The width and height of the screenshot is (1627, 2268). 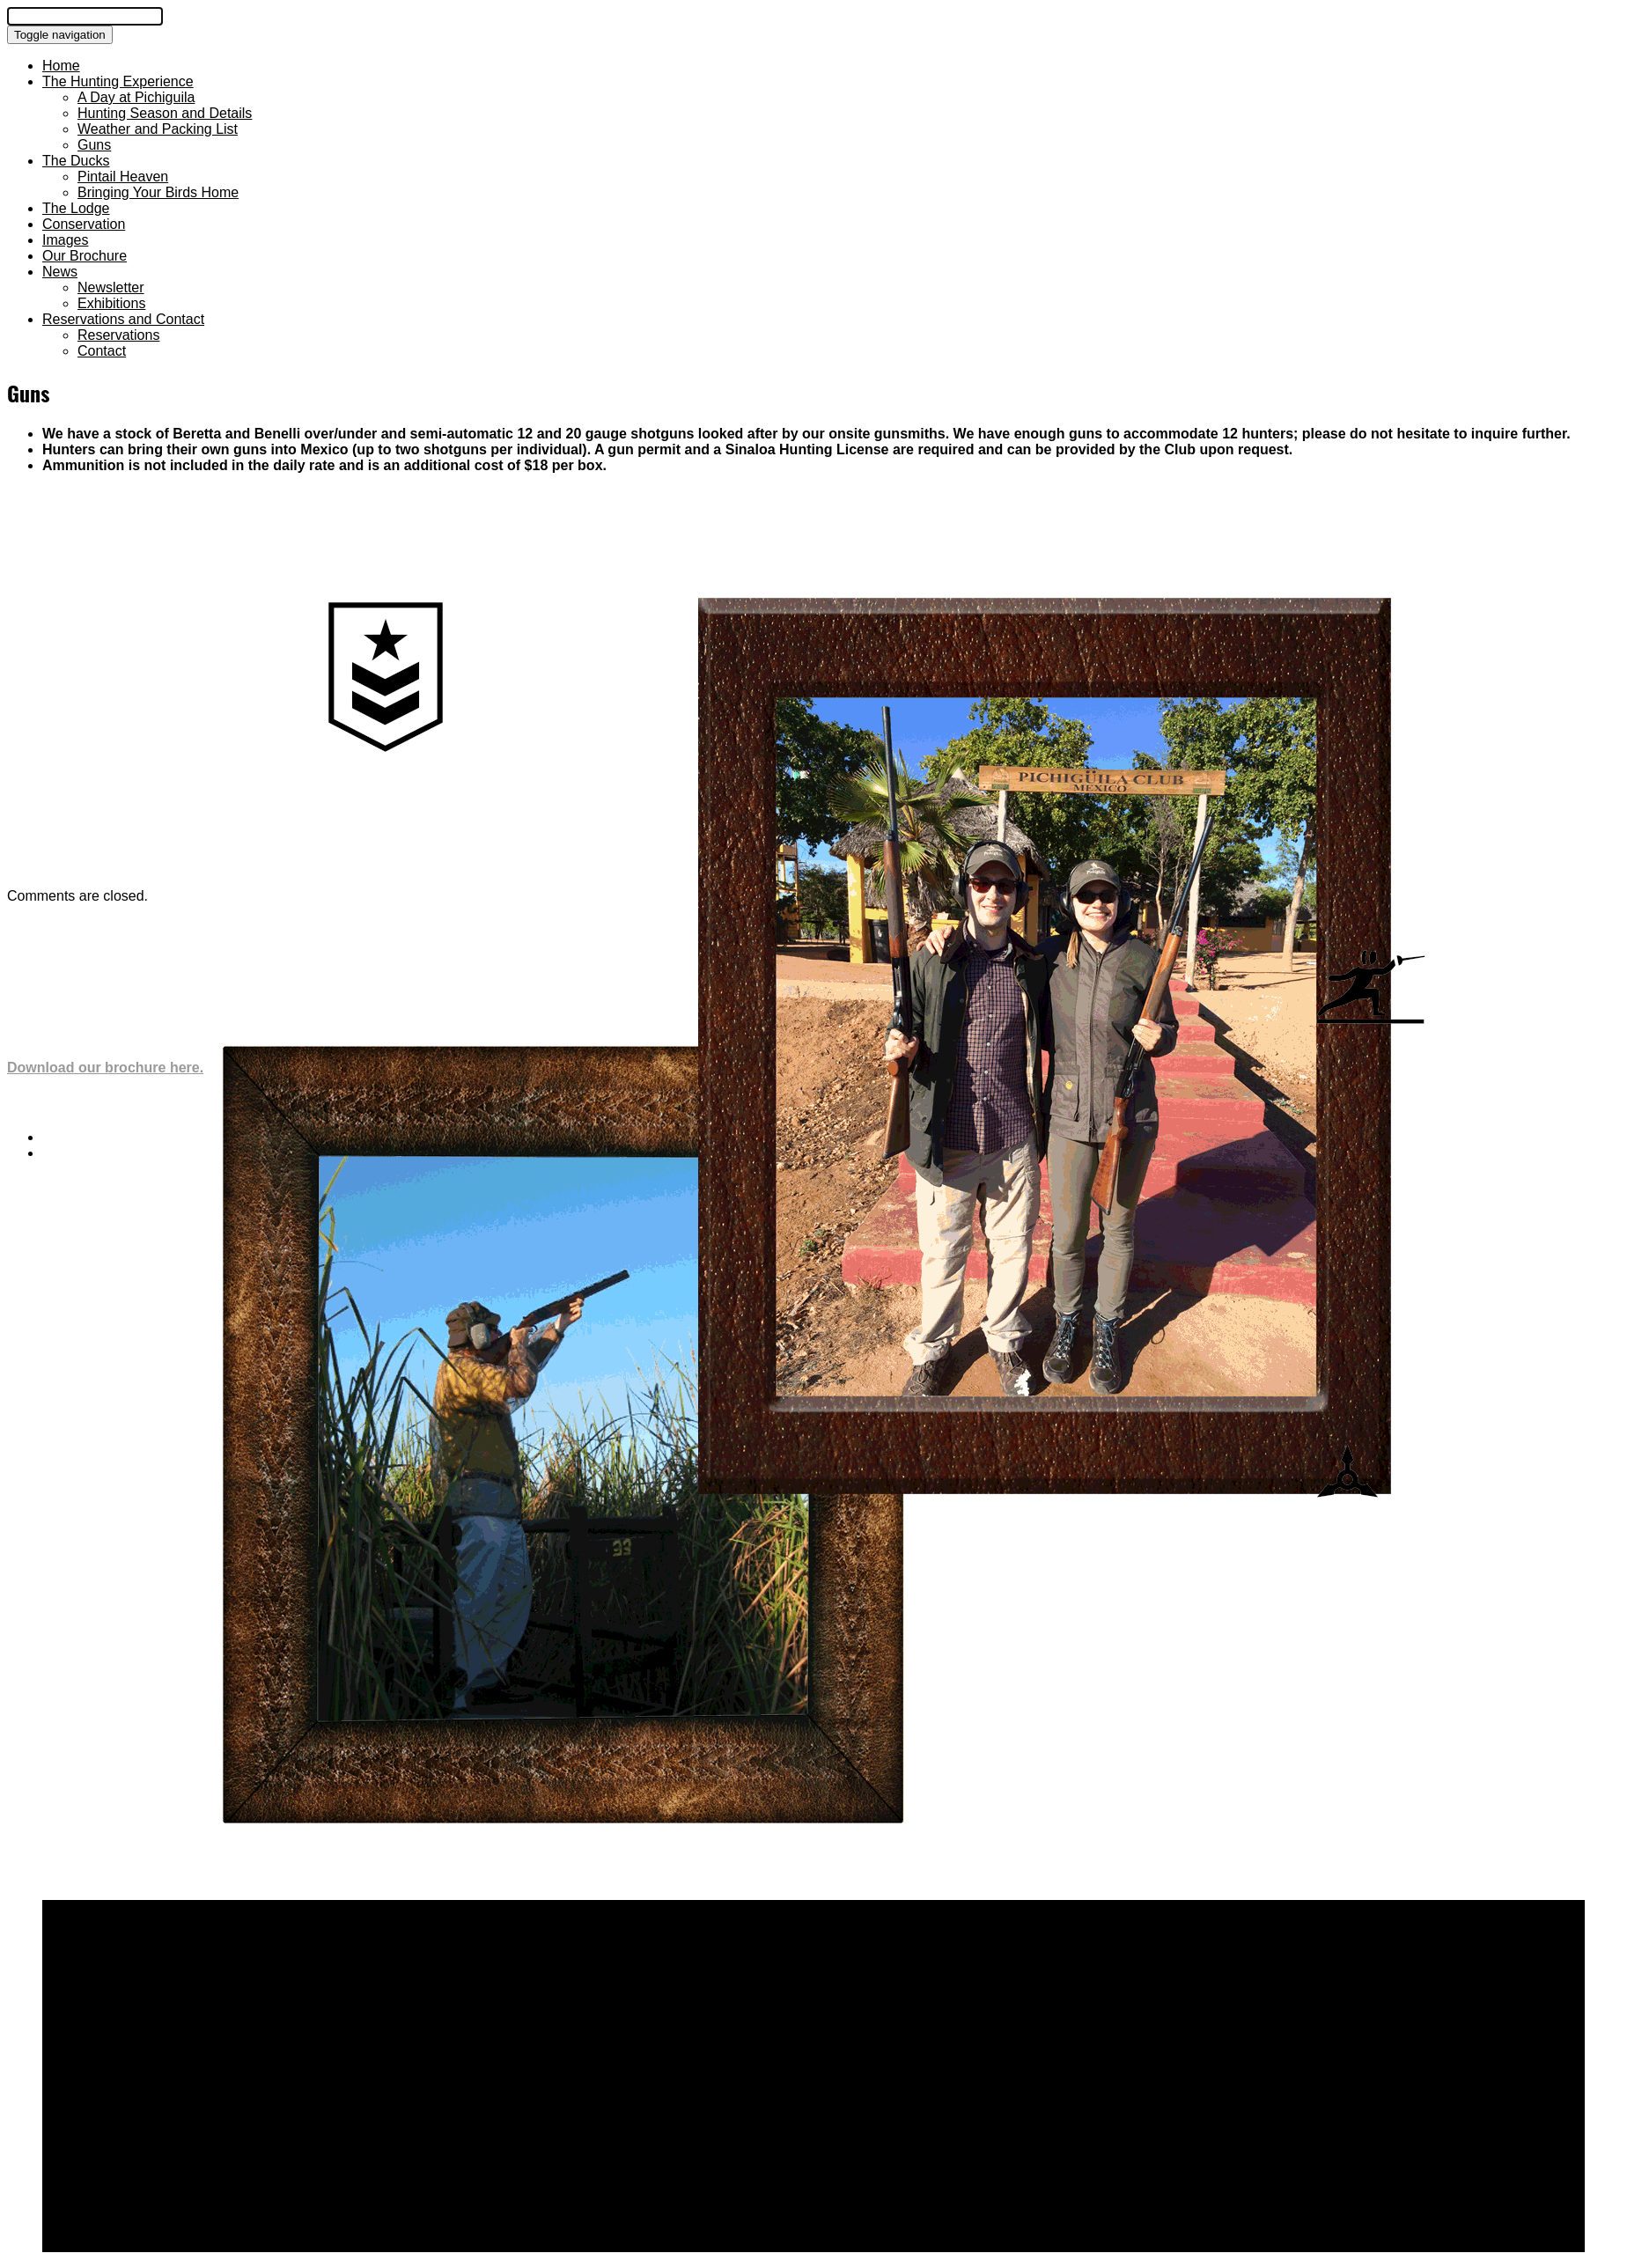 I want to click on indicates rank 3 or sergeant-level status, so click(x=386, y=677).